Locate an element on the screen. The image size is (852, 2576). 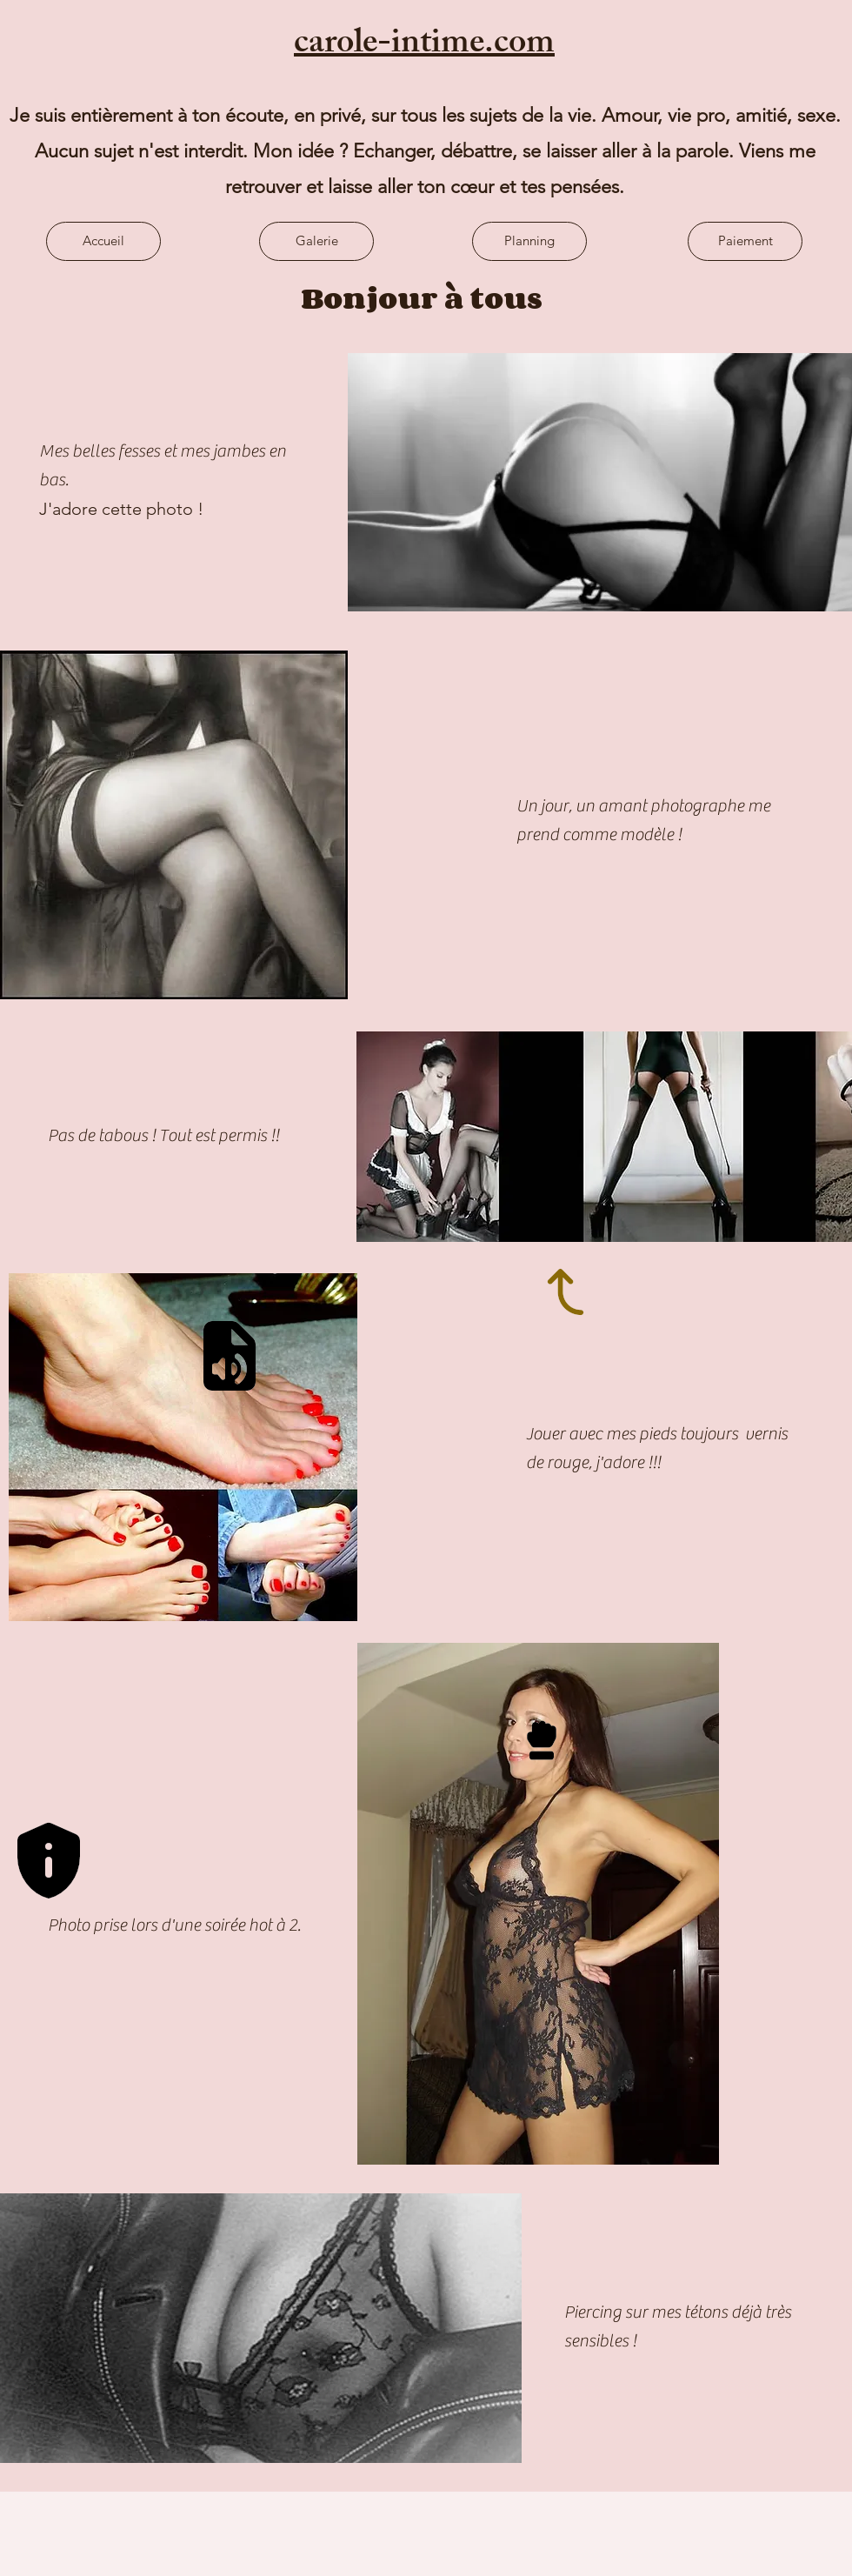
go back and up to previous section is located at coordinates (565, 1291).